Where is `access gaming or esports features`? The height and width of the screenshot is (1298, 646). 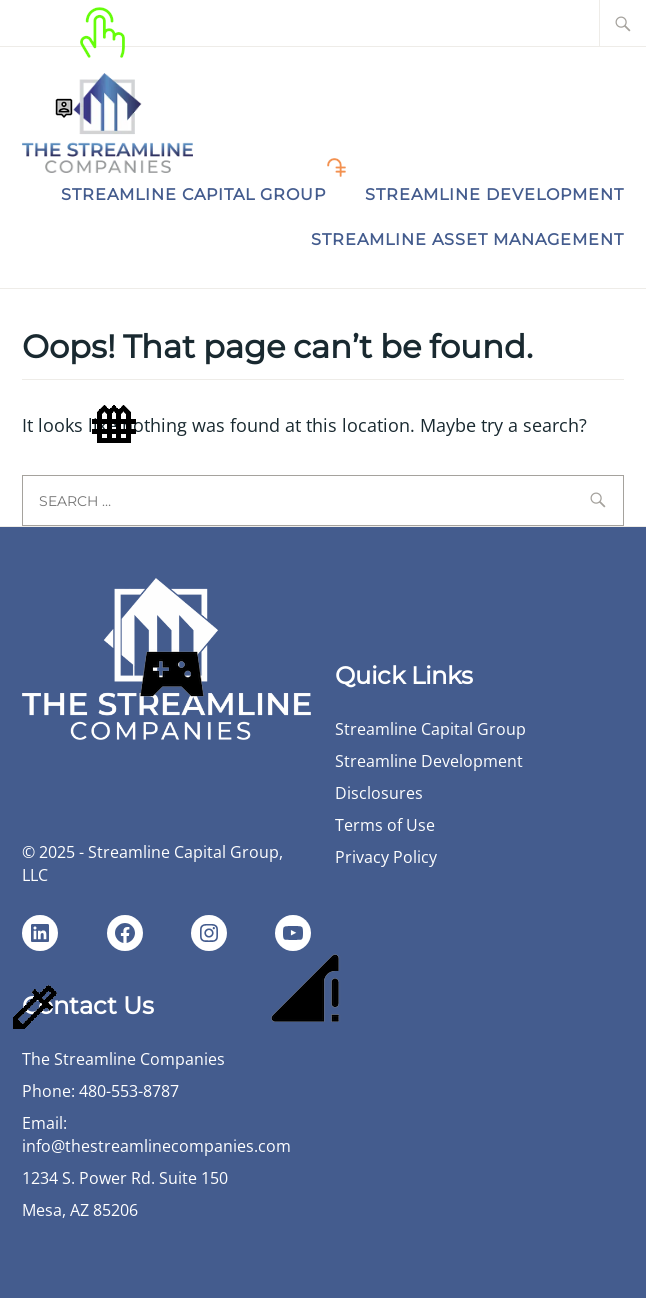
access gaming or esports features is located at coordinates (172, 674).